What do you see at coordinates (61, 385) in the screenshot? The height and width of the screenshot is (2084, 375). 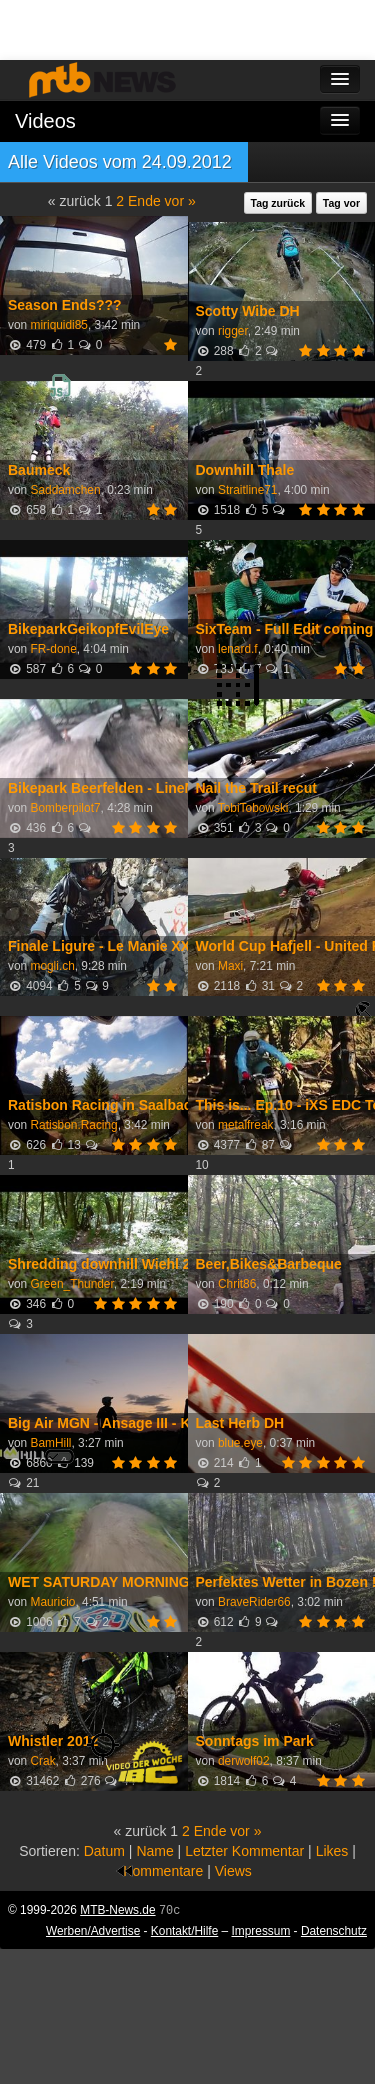 I see `indicates a JavaScript file type` at bounding box center [61, 385].